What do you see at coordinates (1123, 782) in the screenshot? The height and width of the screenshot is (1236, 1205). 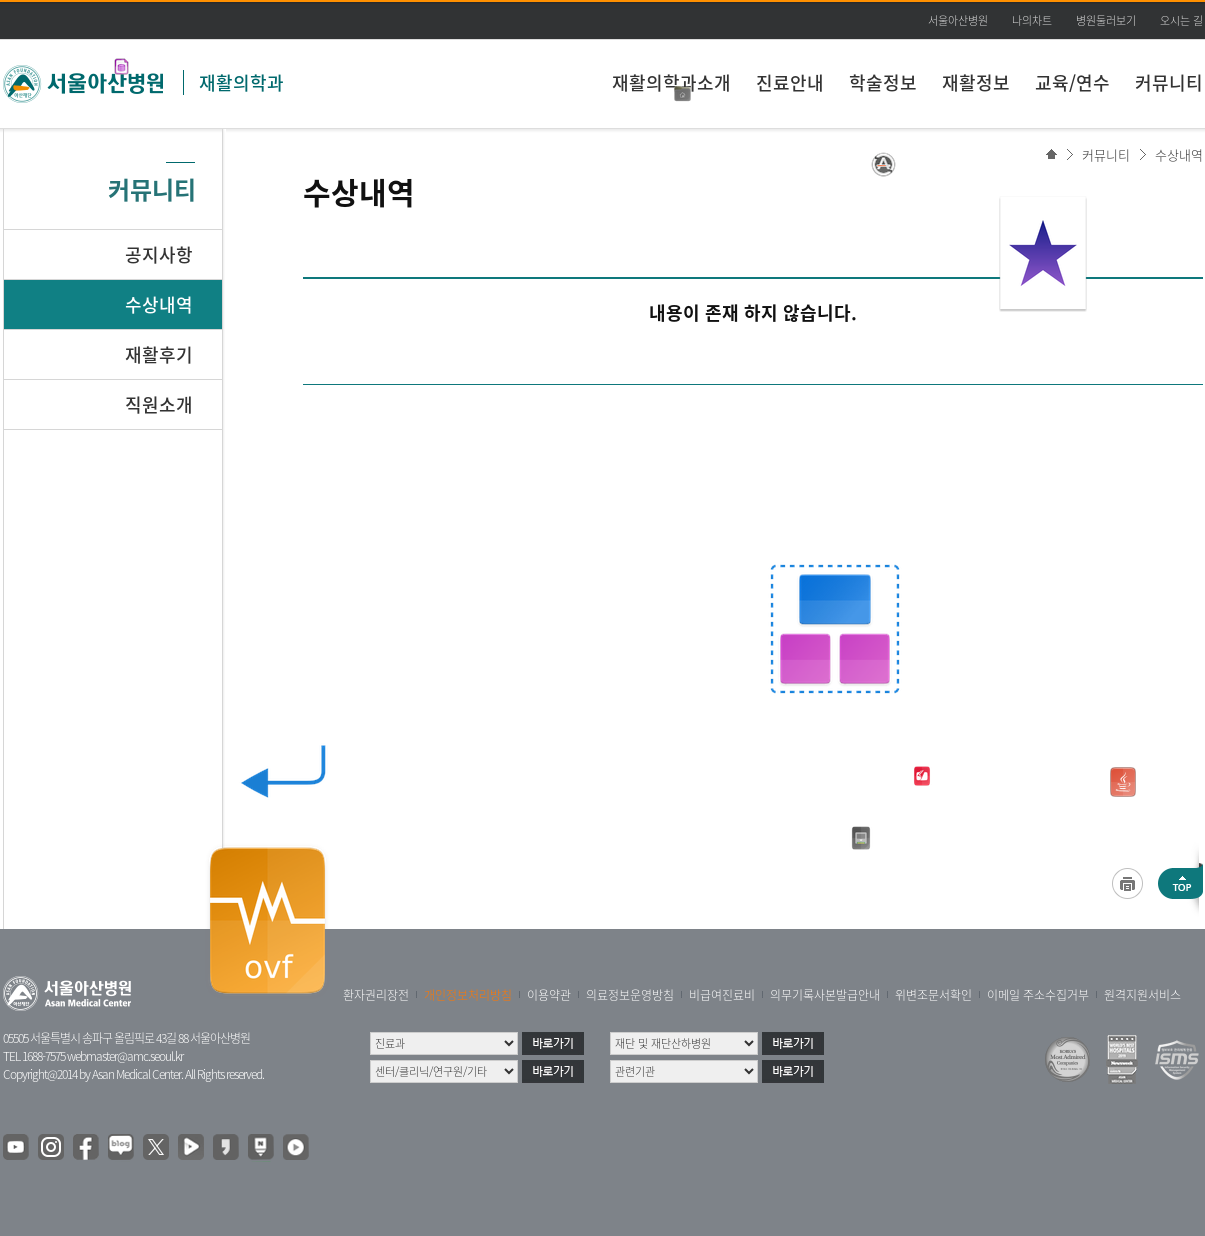 I see `indicates a java source code file` at bounding box center [1123, 782].